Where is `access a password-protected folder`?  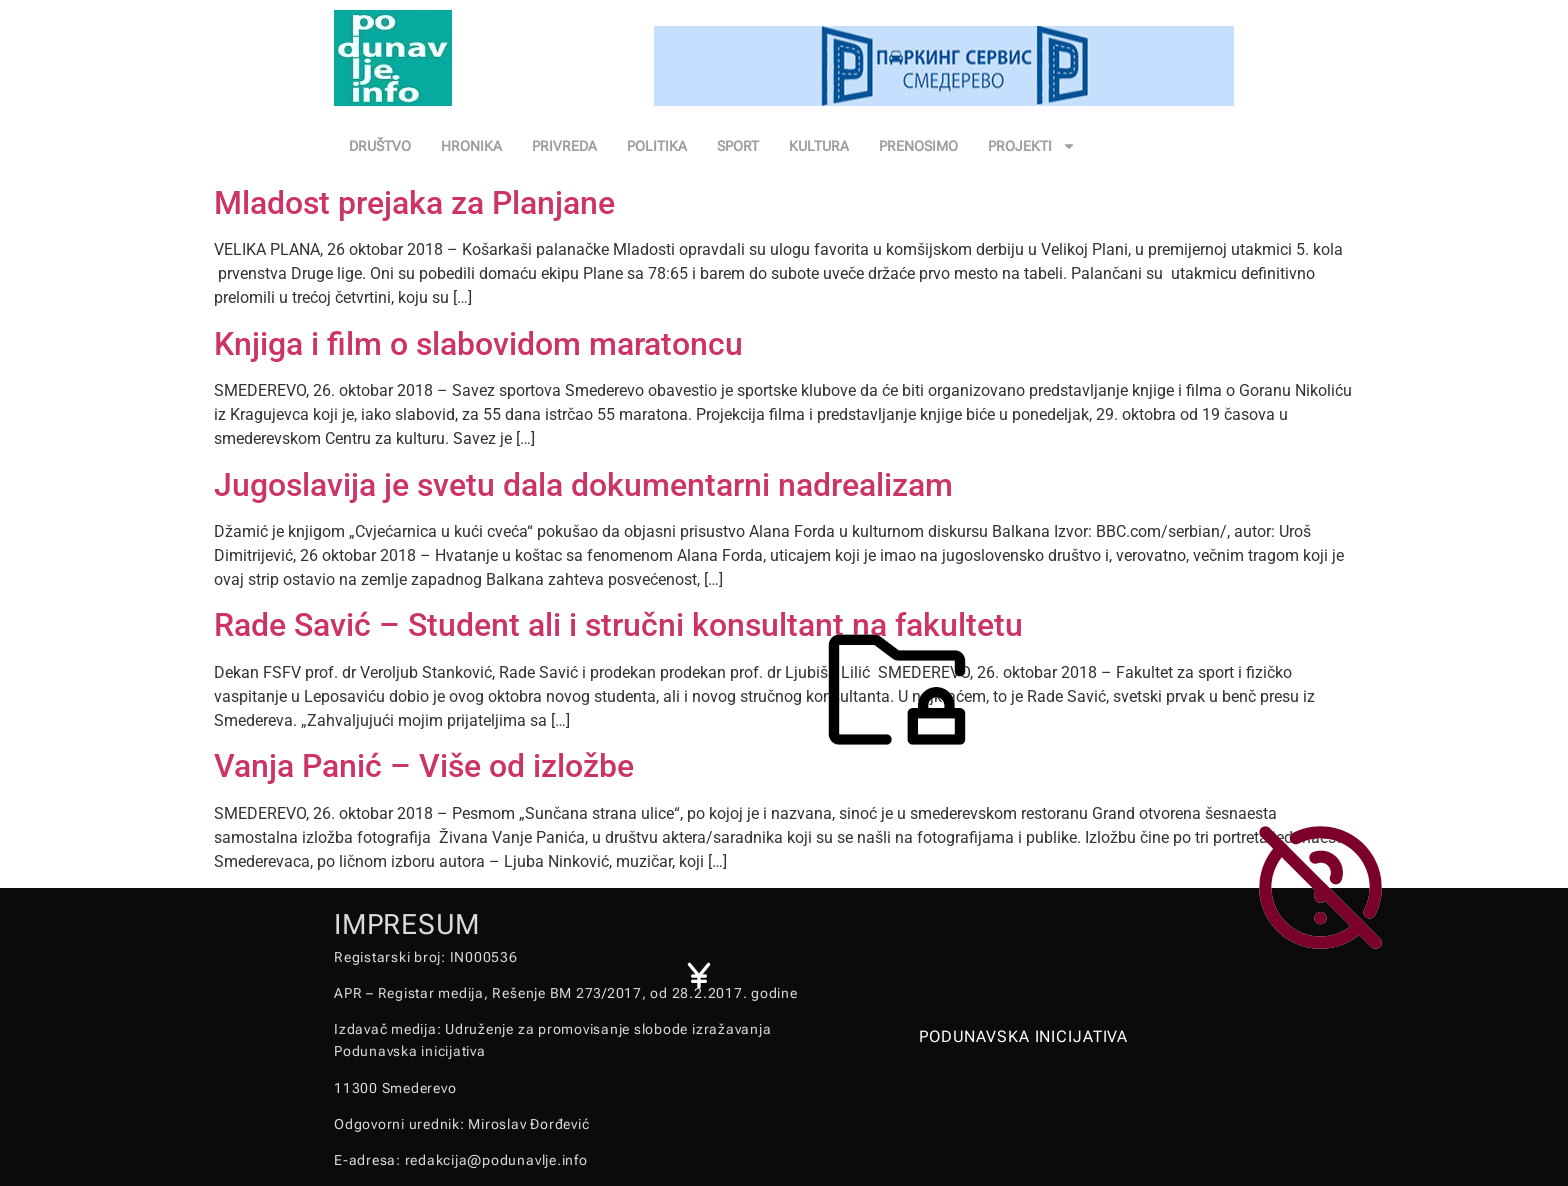
access a password-protected folder is located at coordinates (897, 687).